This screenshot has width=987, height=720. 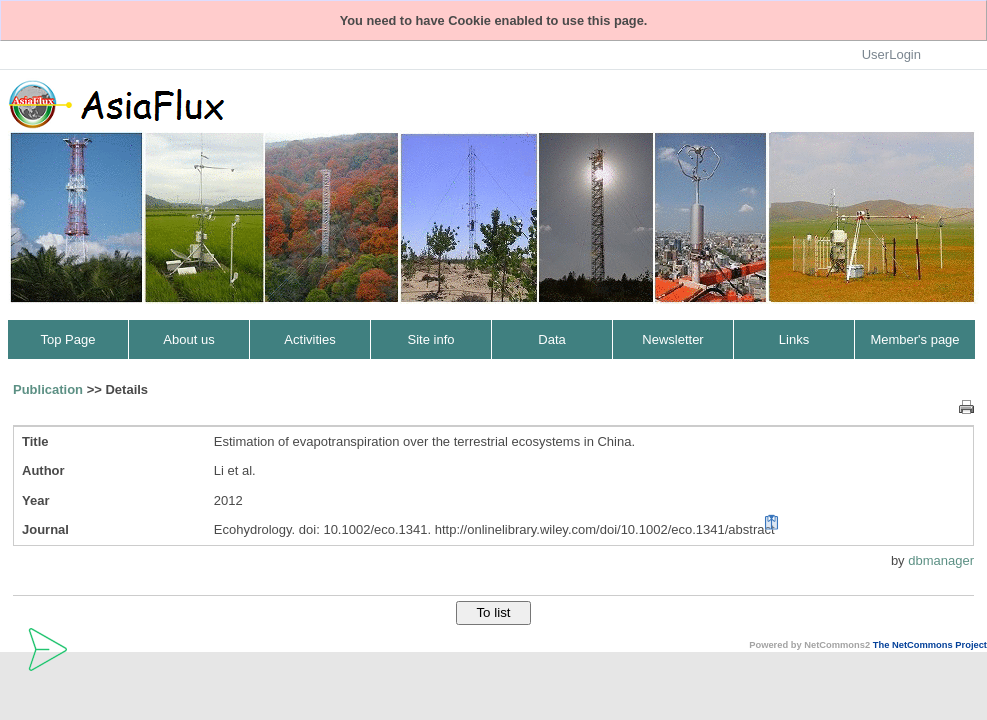 I want to click on send a message, so click(x=45, y=649).